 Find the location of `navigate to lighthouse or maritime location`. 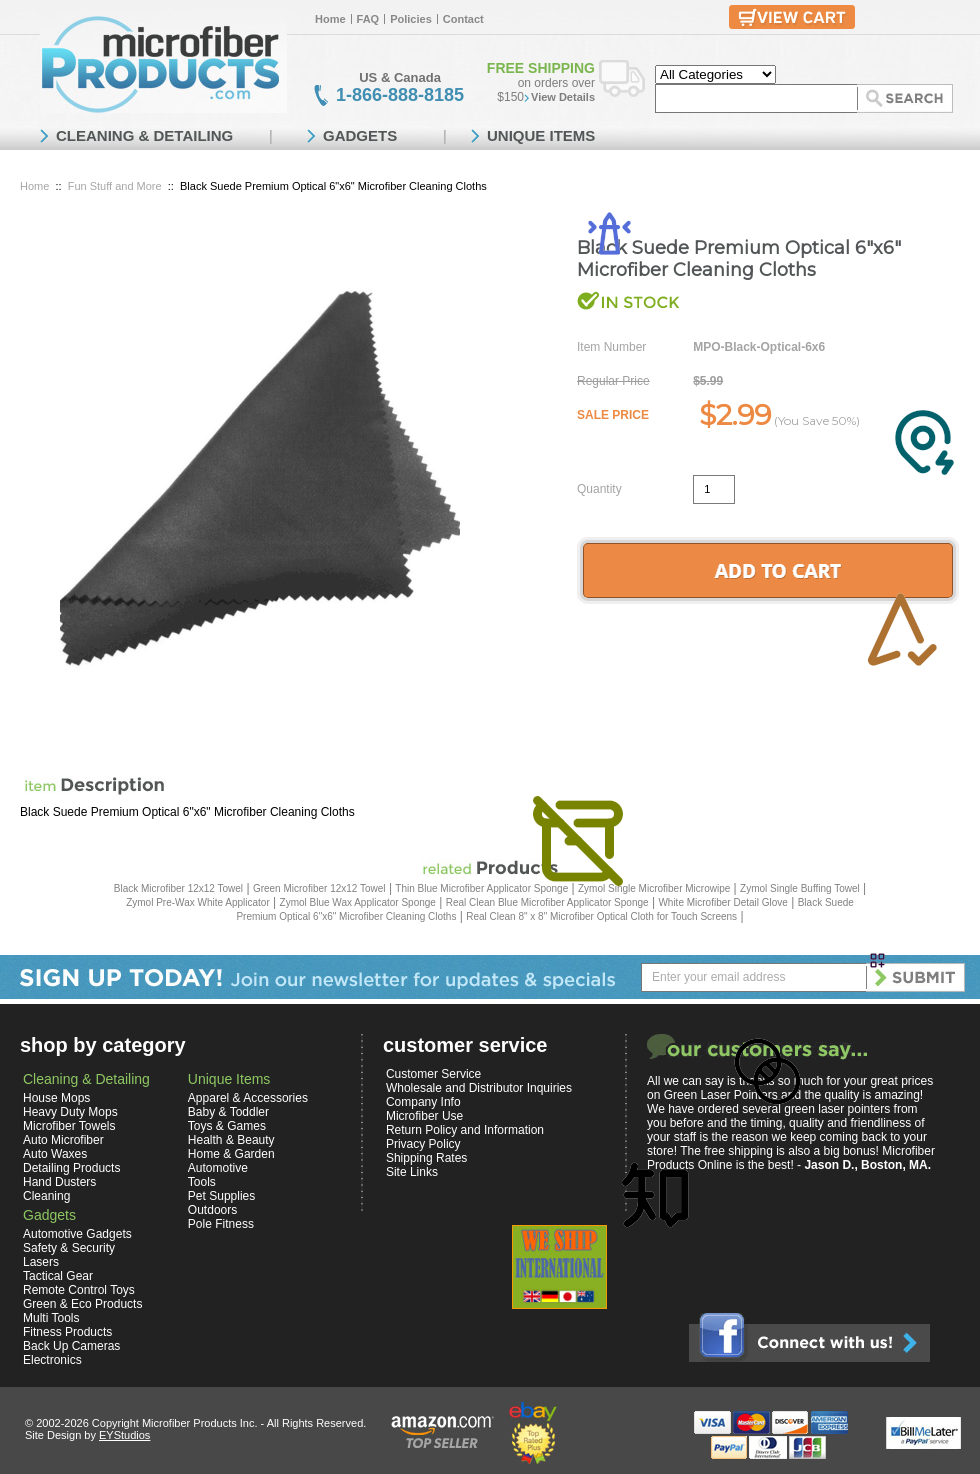

navigate to lighthouse or maritime location is located at coordinates (609, 233).